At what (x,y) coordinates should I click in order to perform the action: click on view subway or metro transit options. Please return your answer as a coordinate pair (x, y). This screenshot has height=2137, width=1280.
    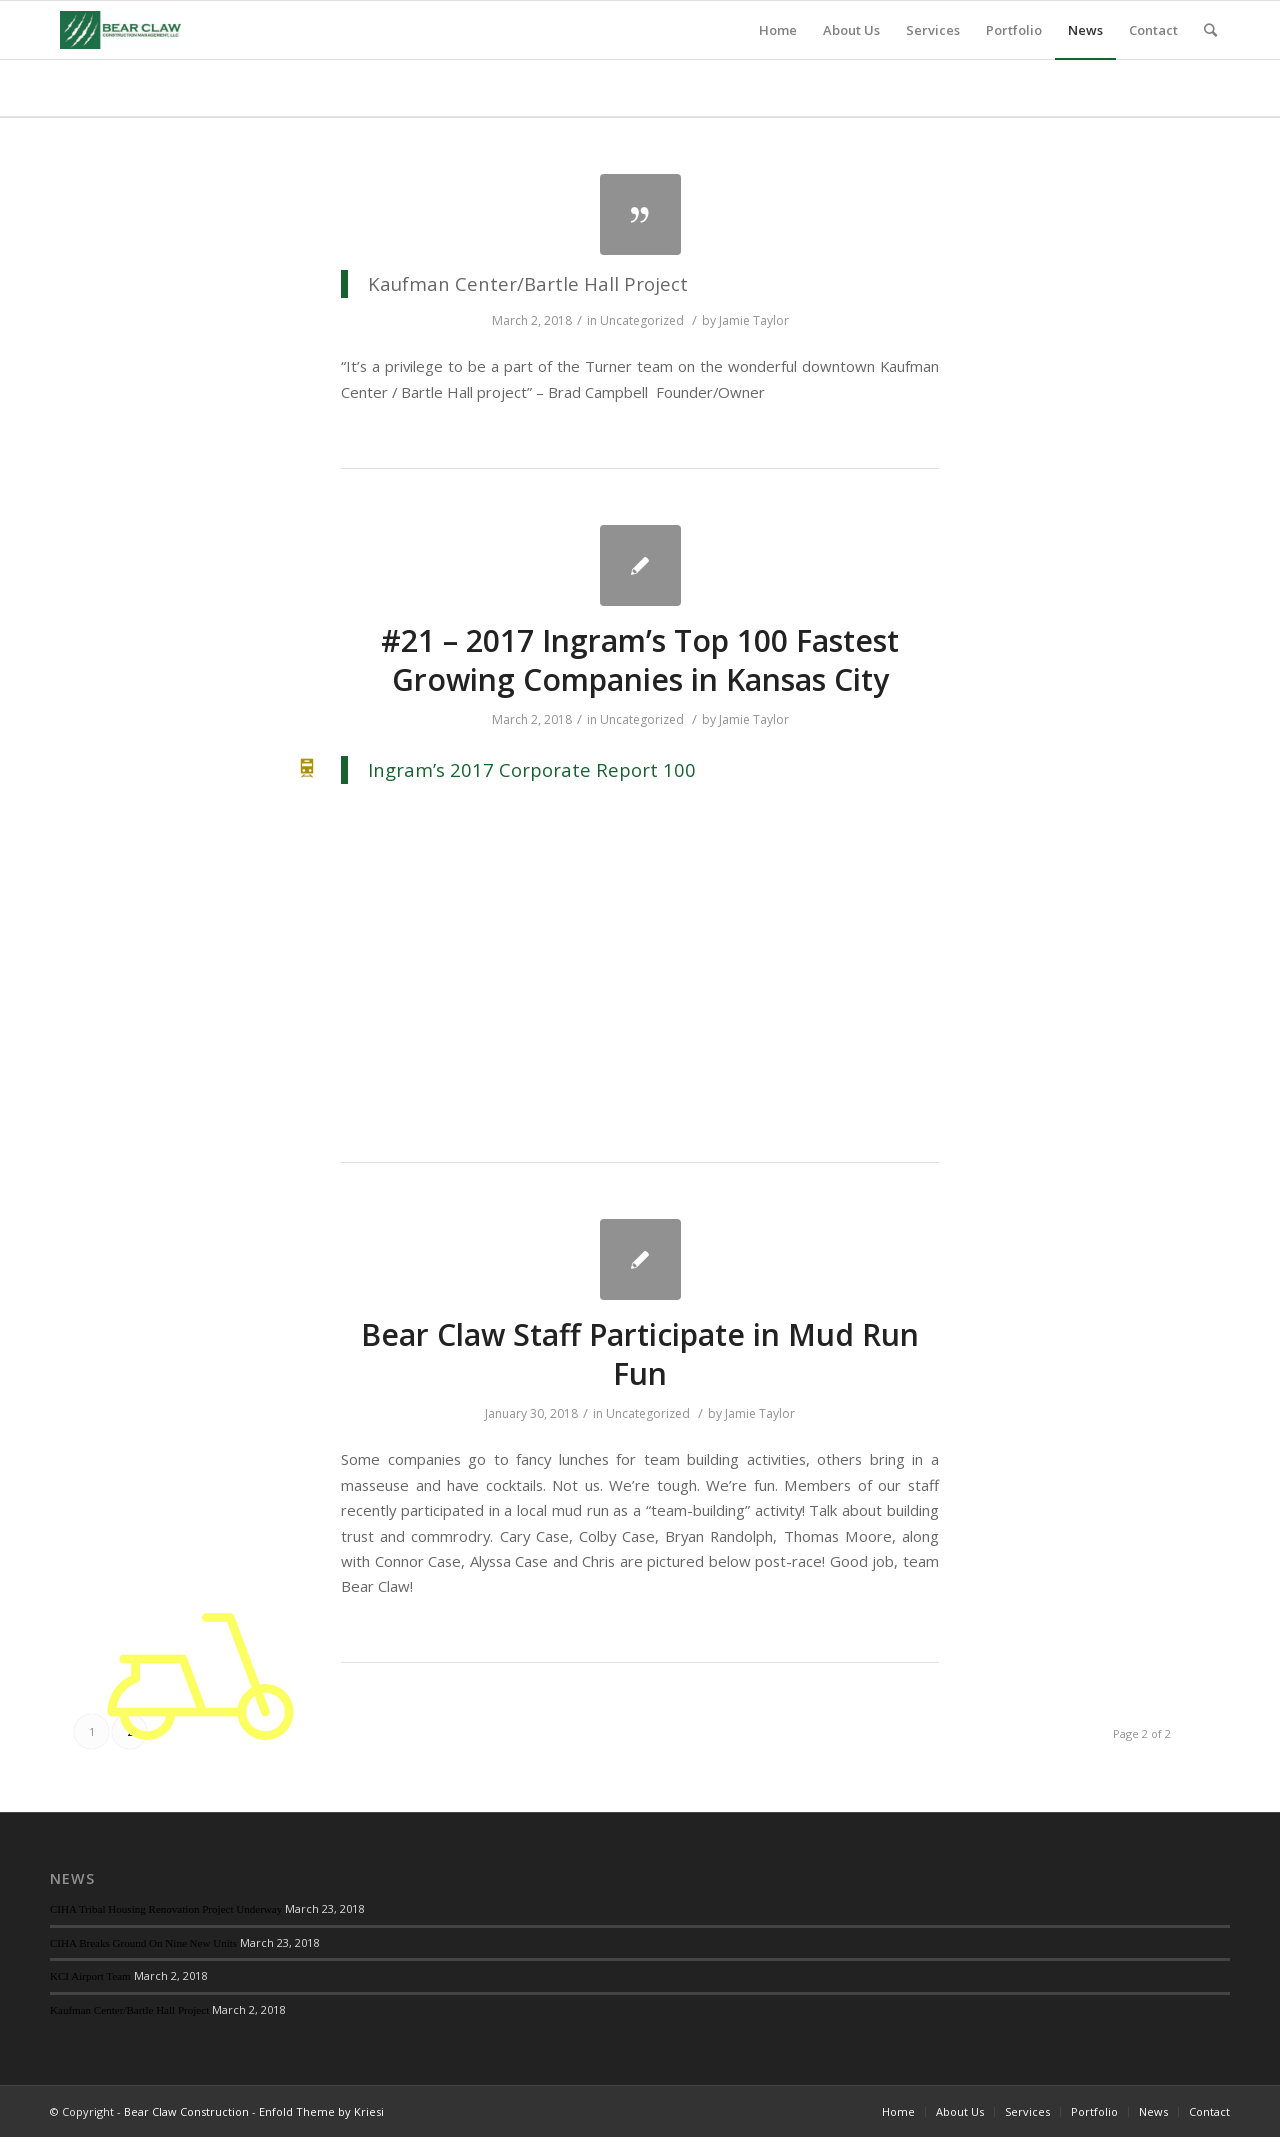
    Looking at the image, I should click on (307, 768).